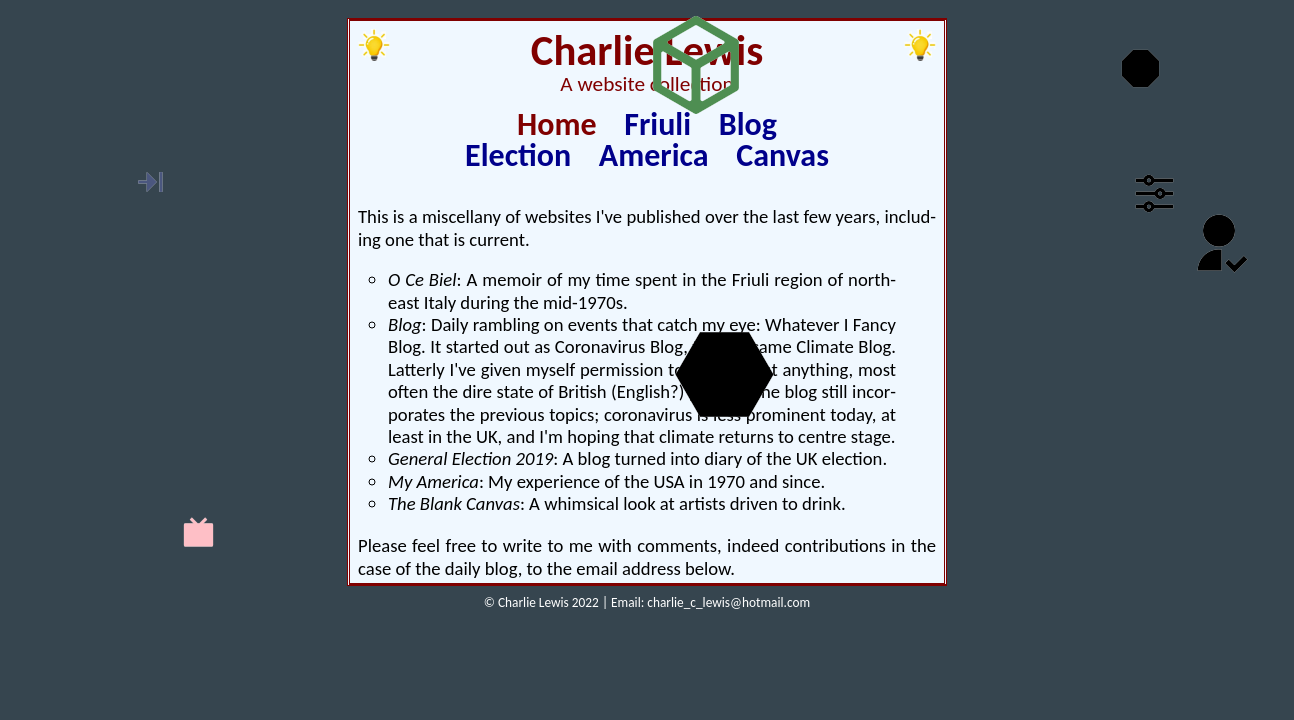 The height and width of the screenshot is (720, 1294). I want to click on open tv or video streaming app, so click(198, 533).